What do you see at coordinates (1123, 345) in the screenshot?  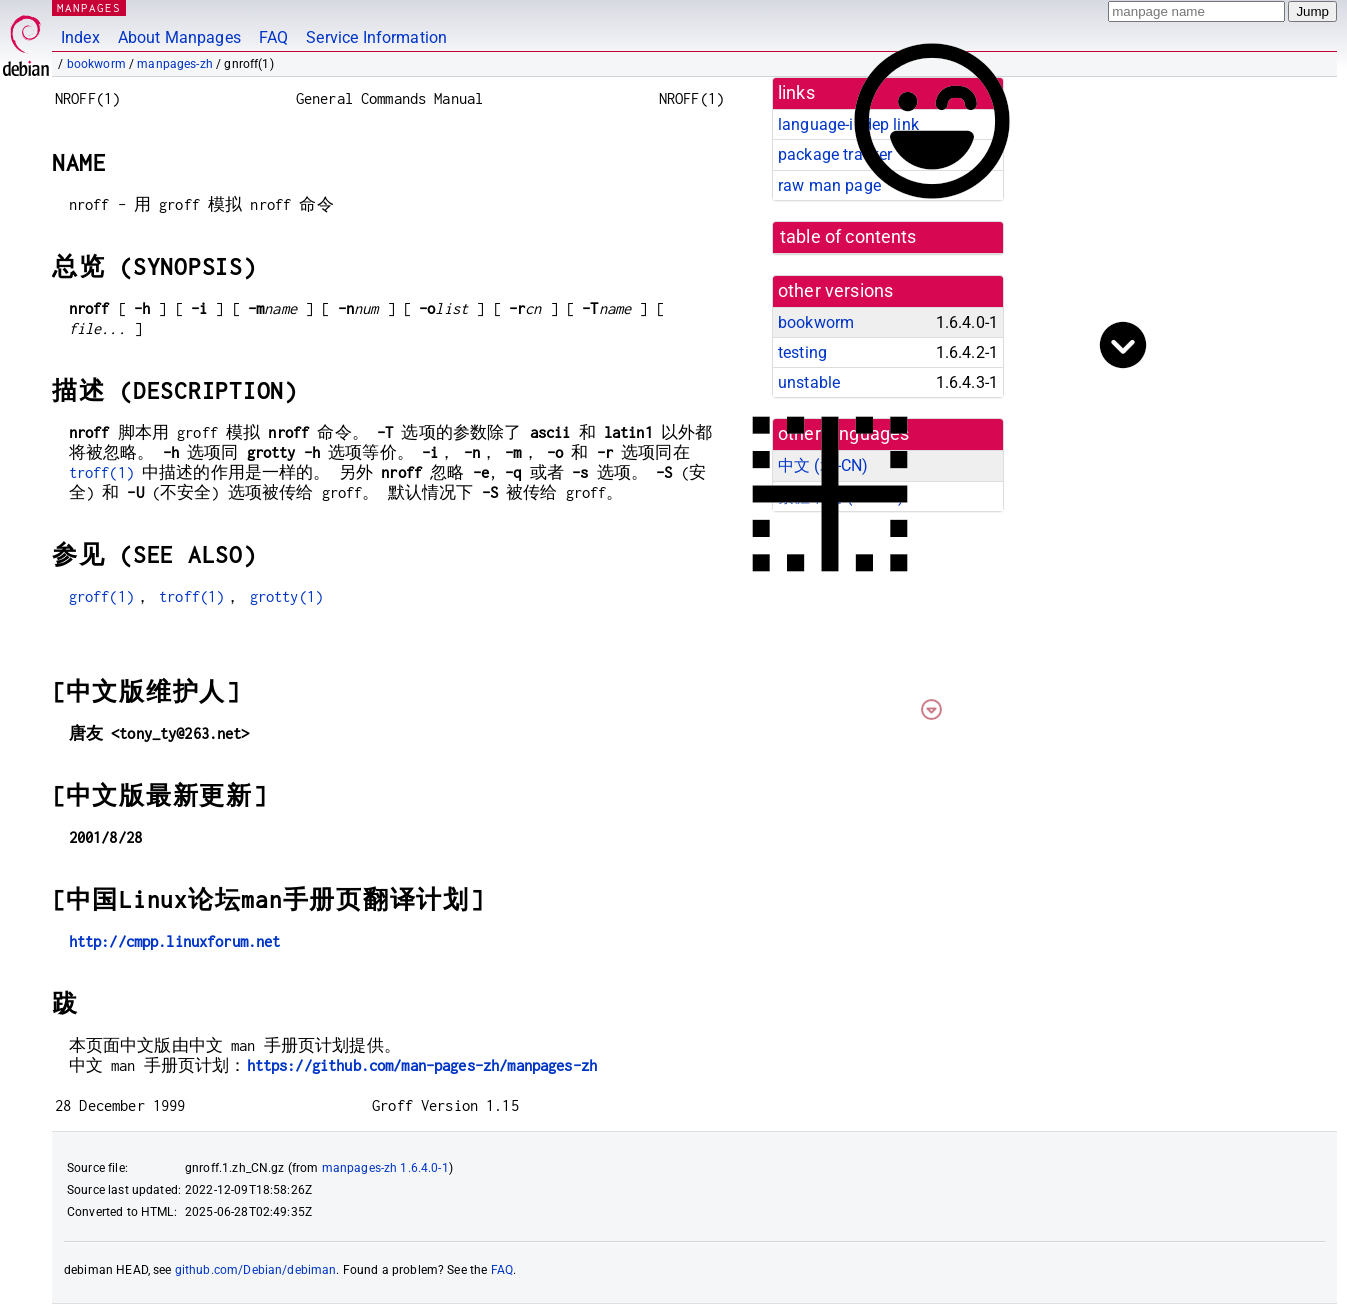 I see `expand to show more content` at bounding box center [1123, 345].